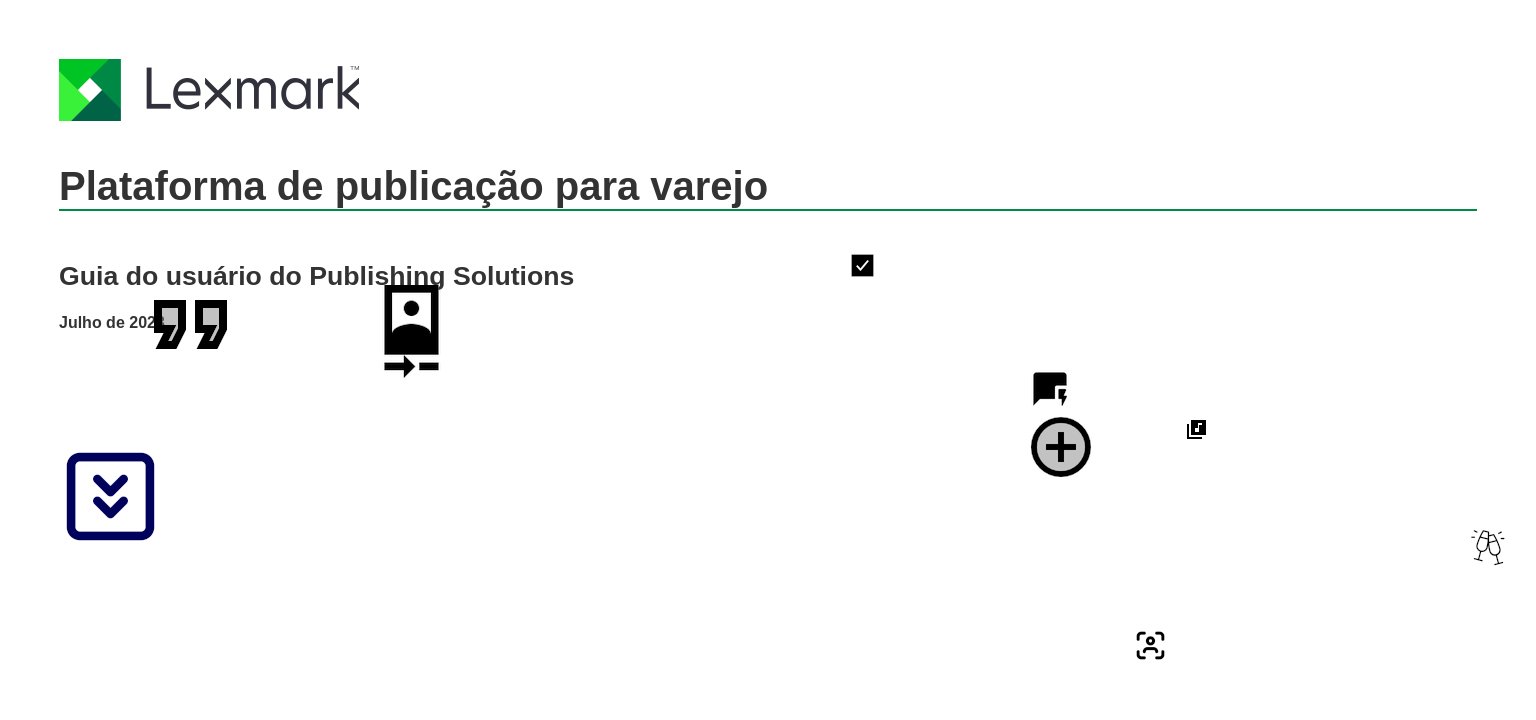 This screenshot has width=1536, height=720. I want to click on add a new item or element, so click(1061, 447).